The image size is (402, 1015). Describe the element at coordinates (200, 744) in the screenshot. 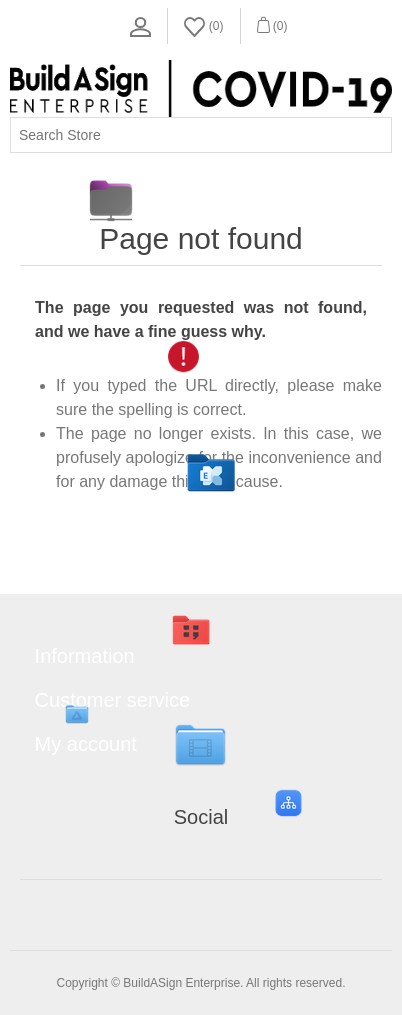

I see `open your movies folder` at that location.